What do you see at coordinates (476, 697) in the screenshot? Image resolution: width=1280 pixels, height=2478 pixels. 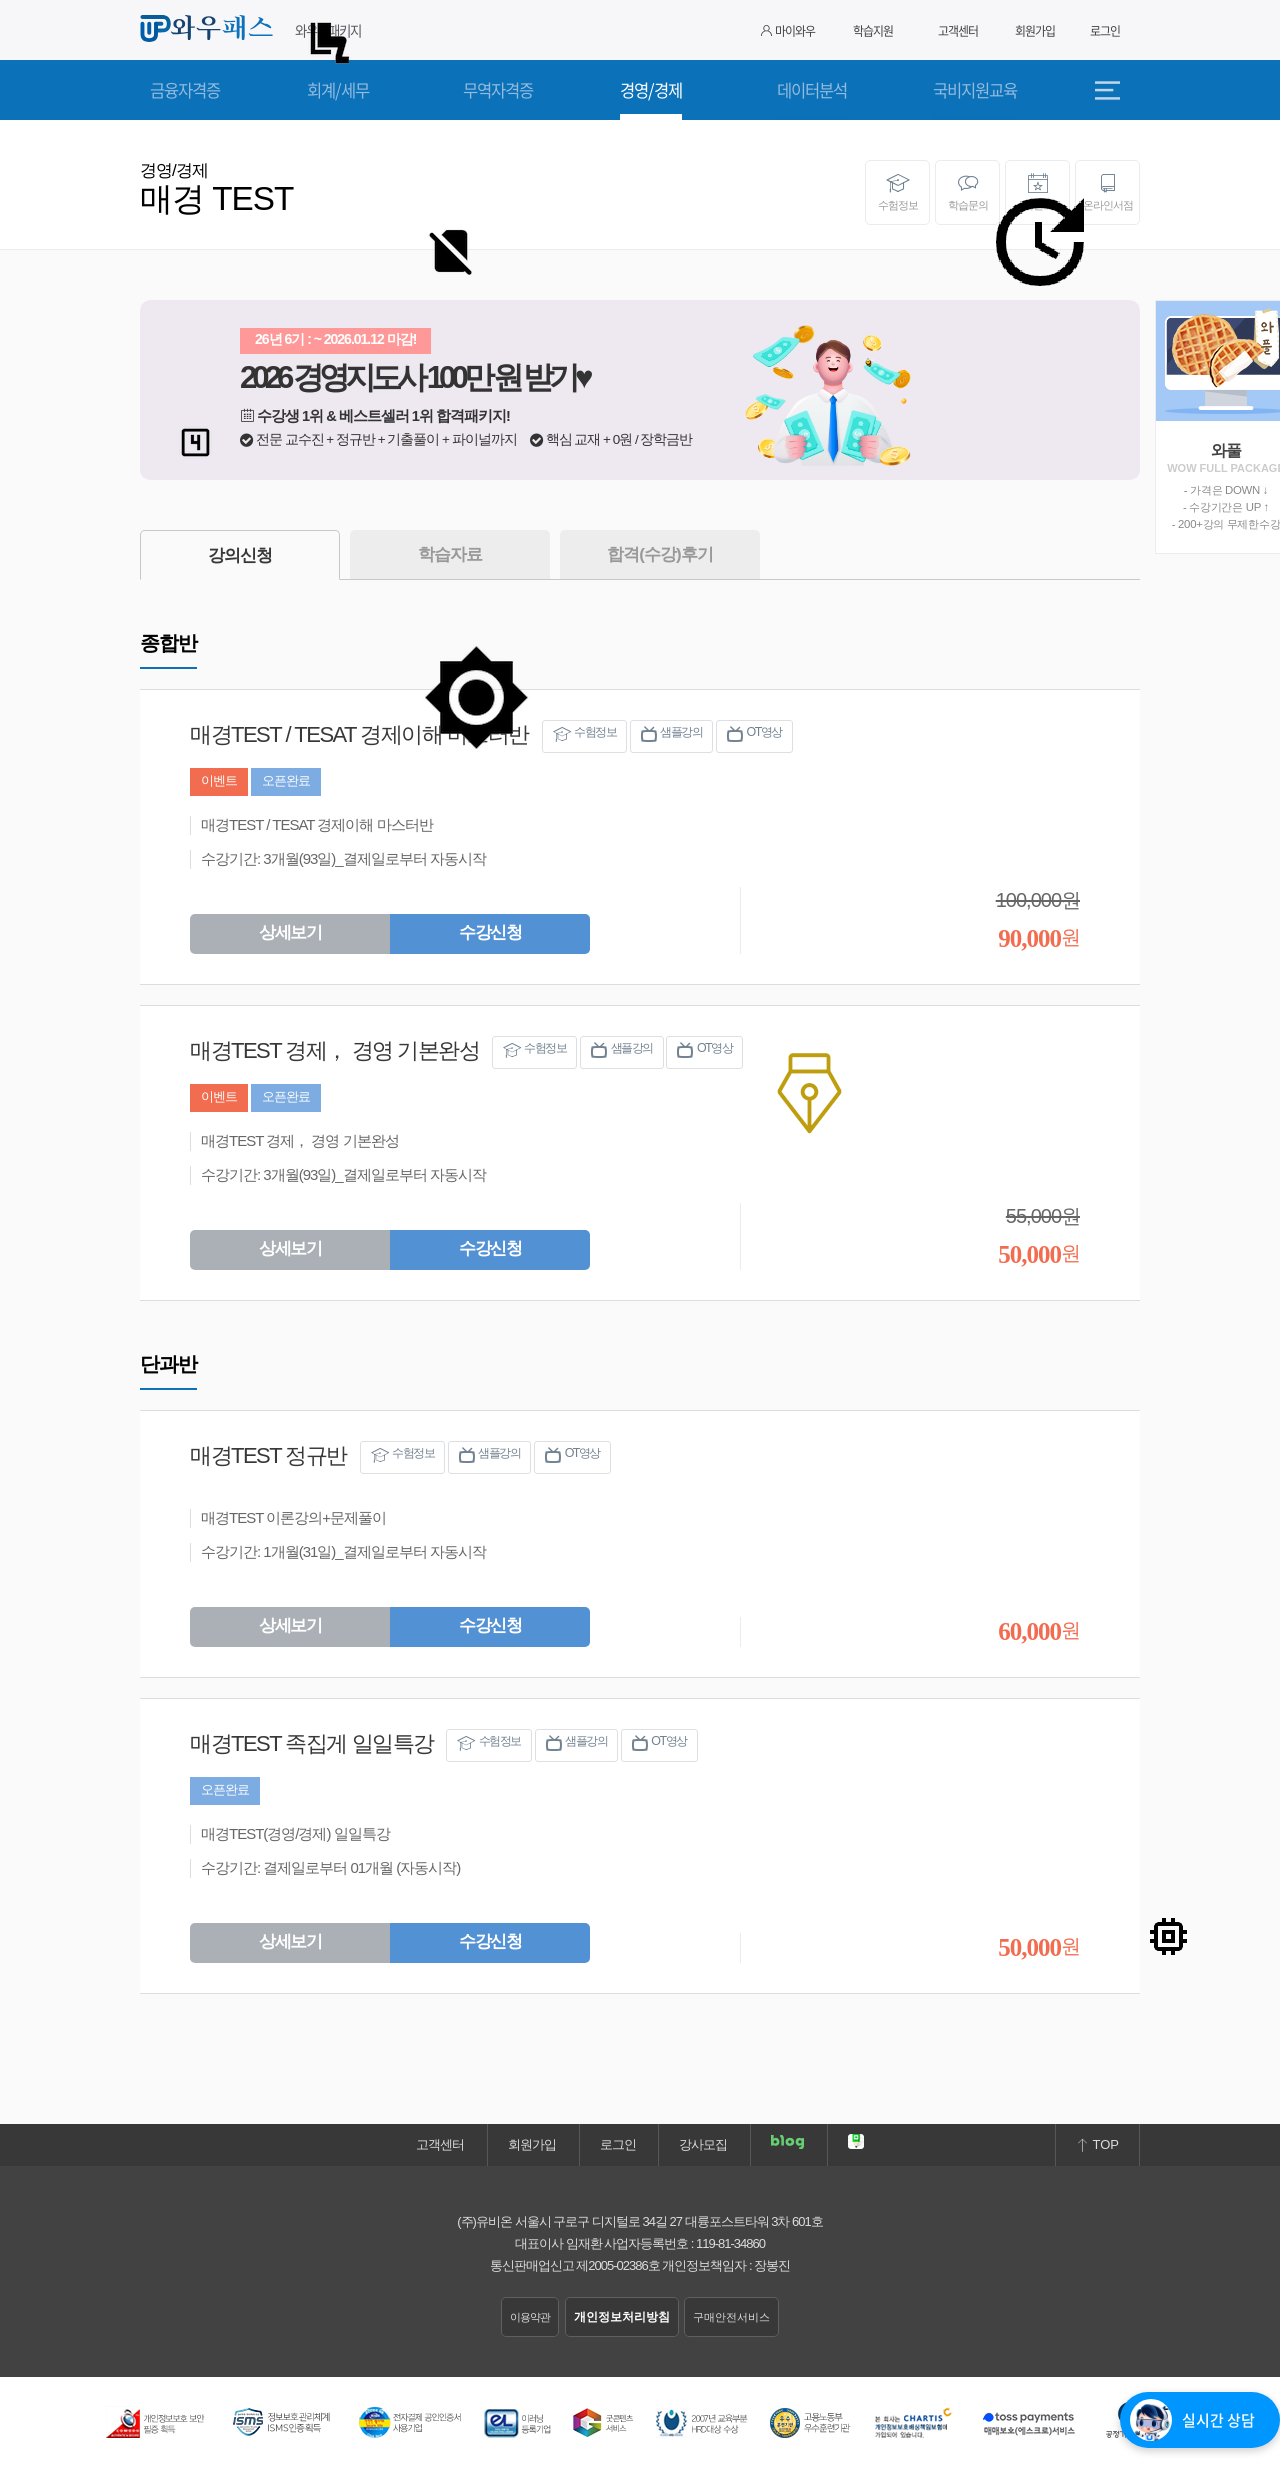 I see `adjust screen brightness` at bounding box center [476, 697].